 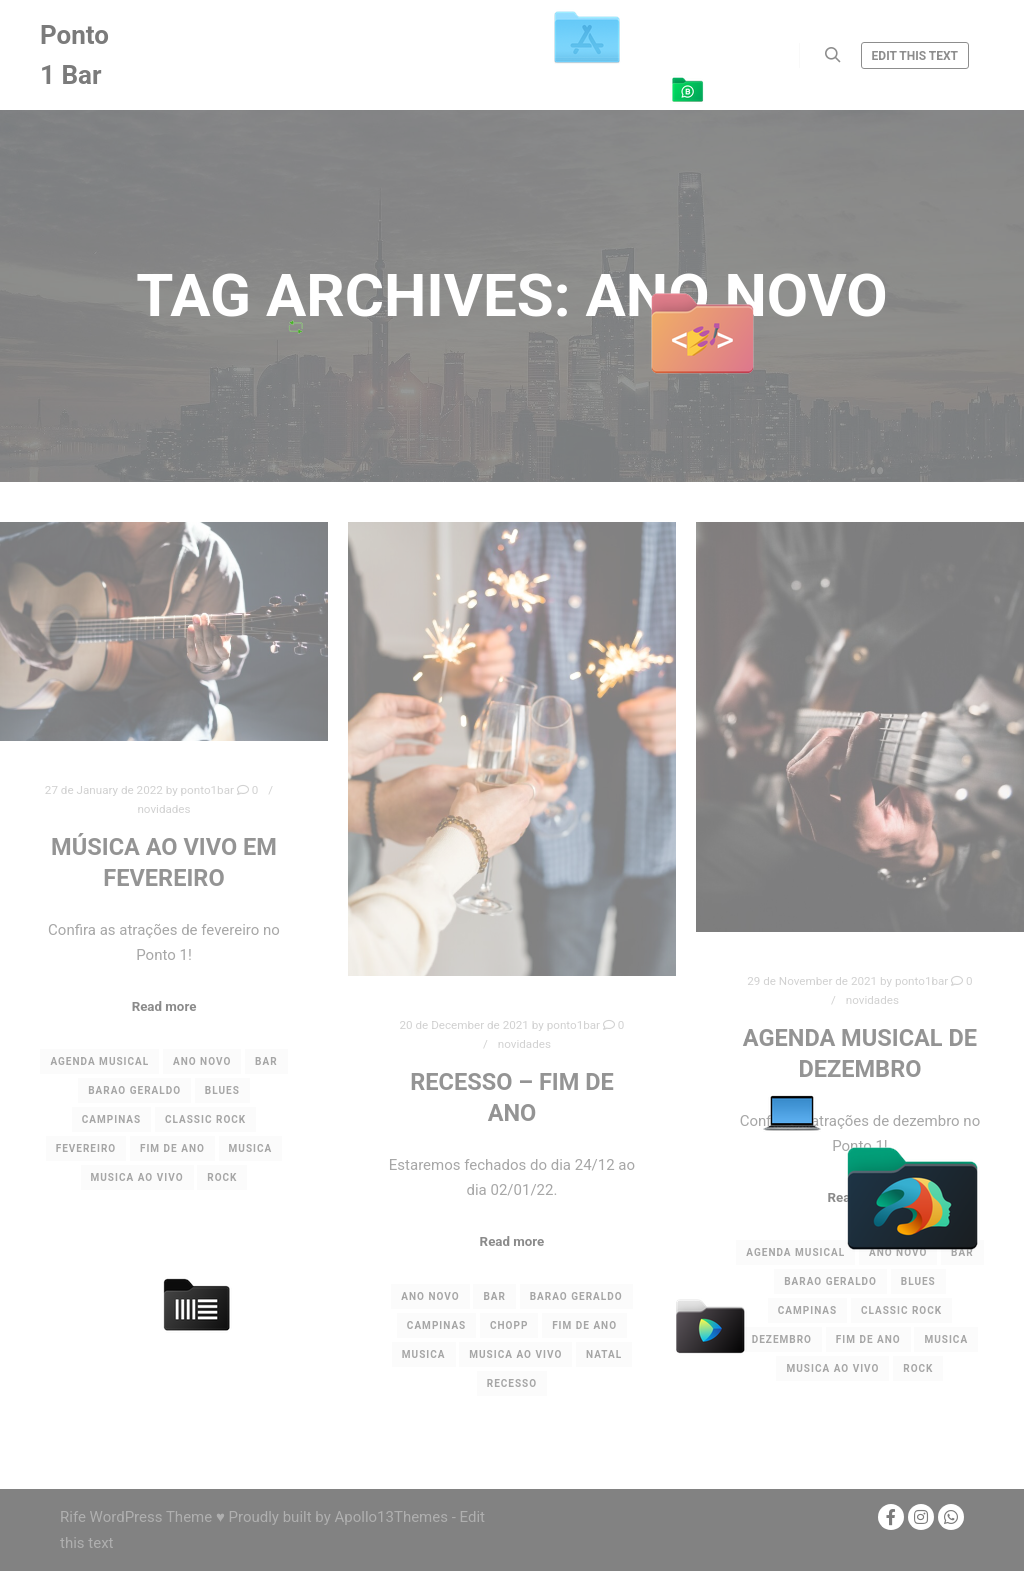 What do you see at coordinates (710, 1328) in the screenshot?
I see `open JetBrains Space project folder` at bounding box center [710, 1328].